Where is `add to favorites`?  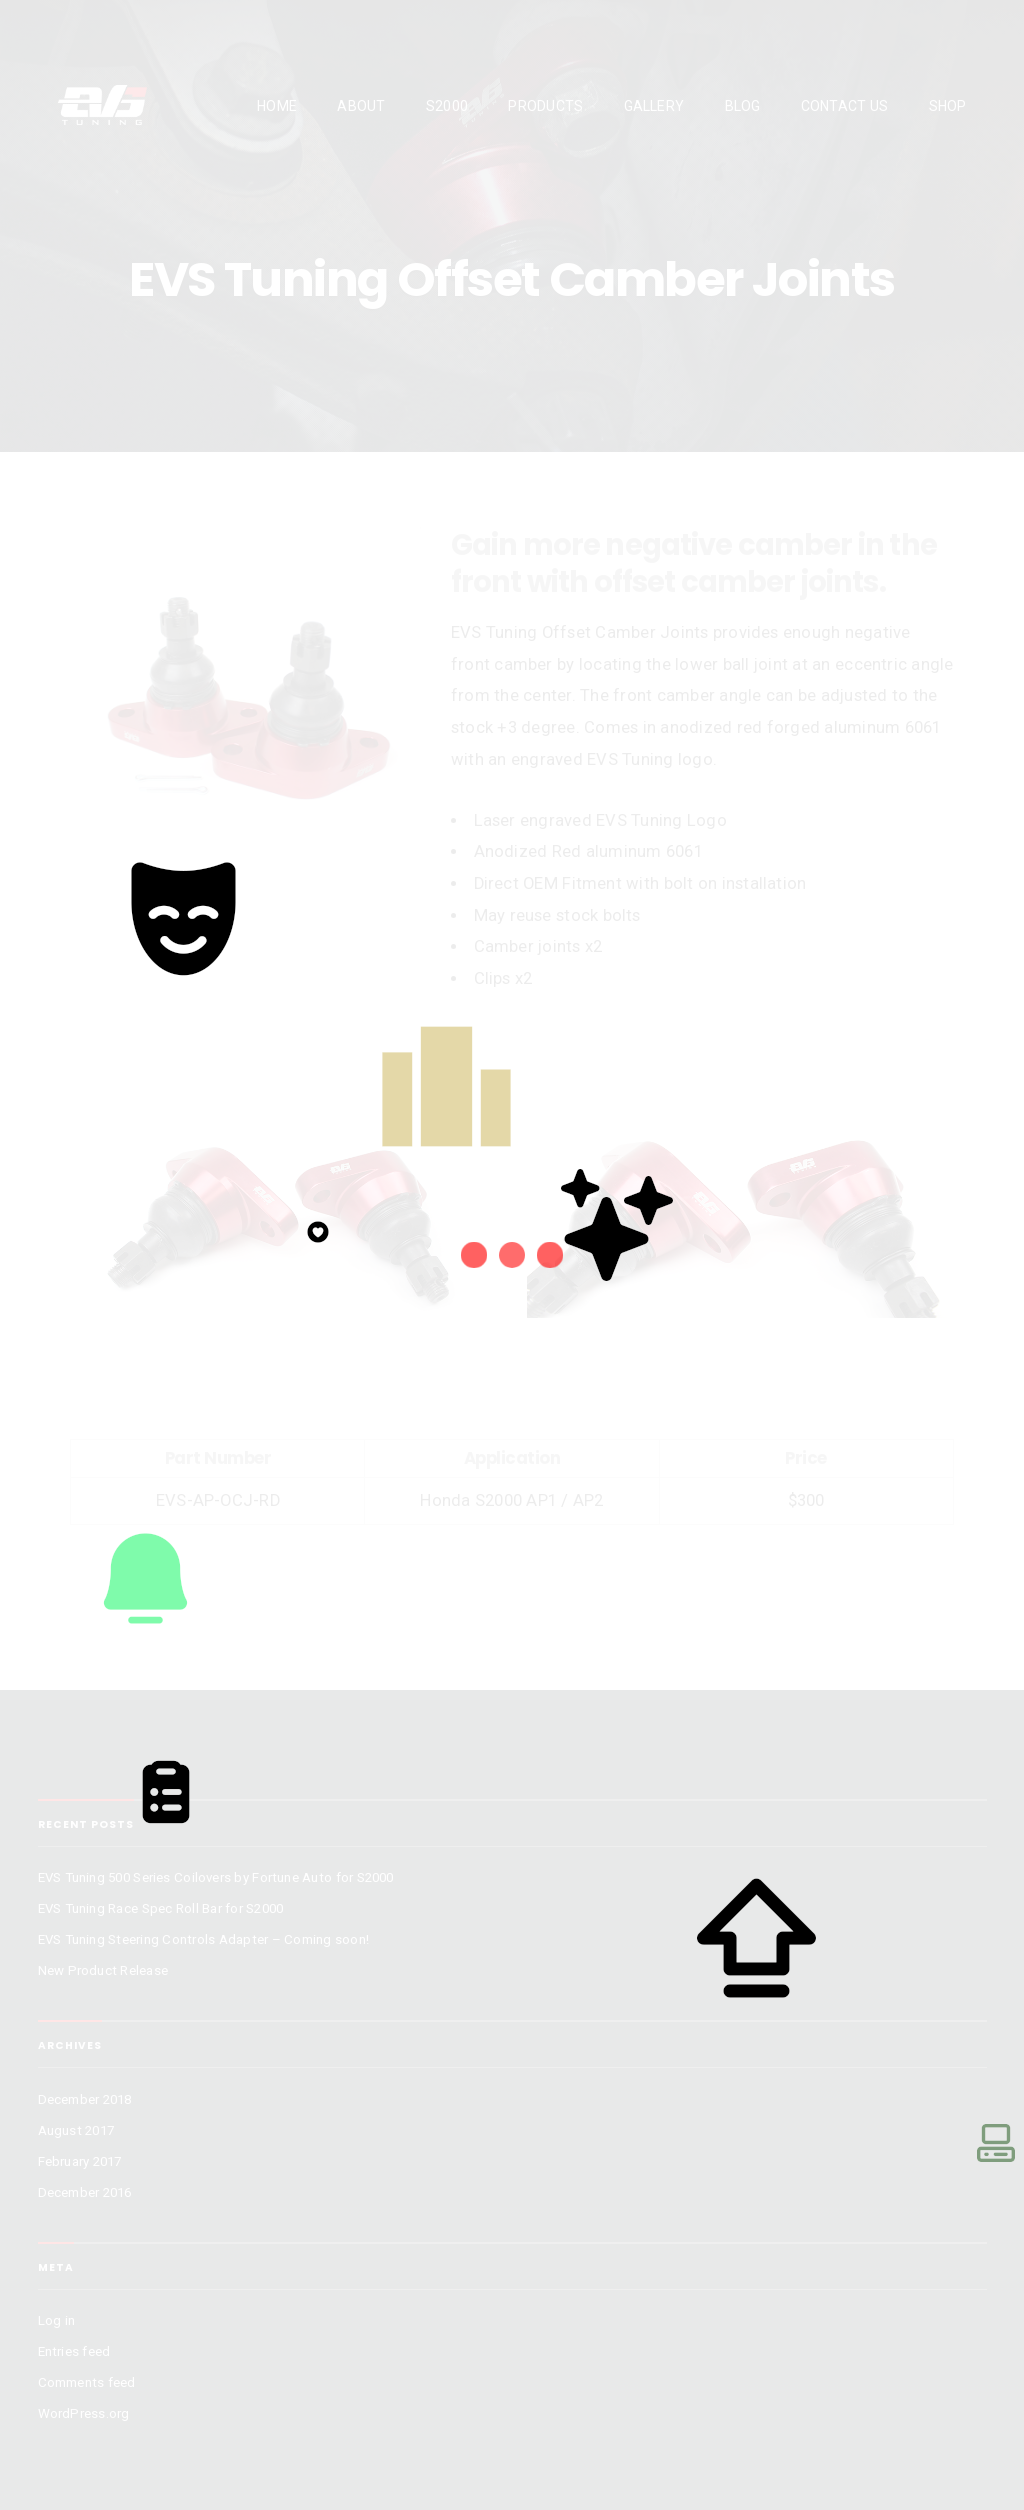 add to favorites is located at coordinates (318, 1232).